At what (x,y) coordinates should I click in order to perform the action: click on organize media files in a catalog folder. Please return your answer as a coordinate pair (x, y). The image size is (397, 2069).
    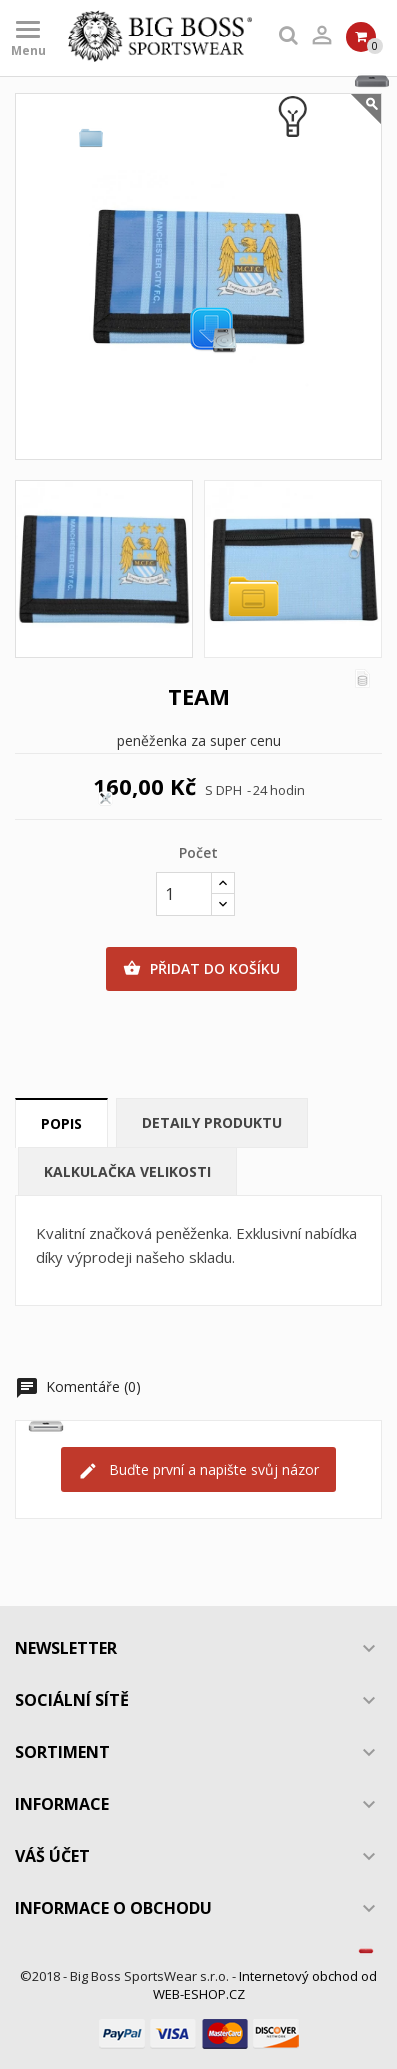
    Looking at the image, I should click on (91, 138).